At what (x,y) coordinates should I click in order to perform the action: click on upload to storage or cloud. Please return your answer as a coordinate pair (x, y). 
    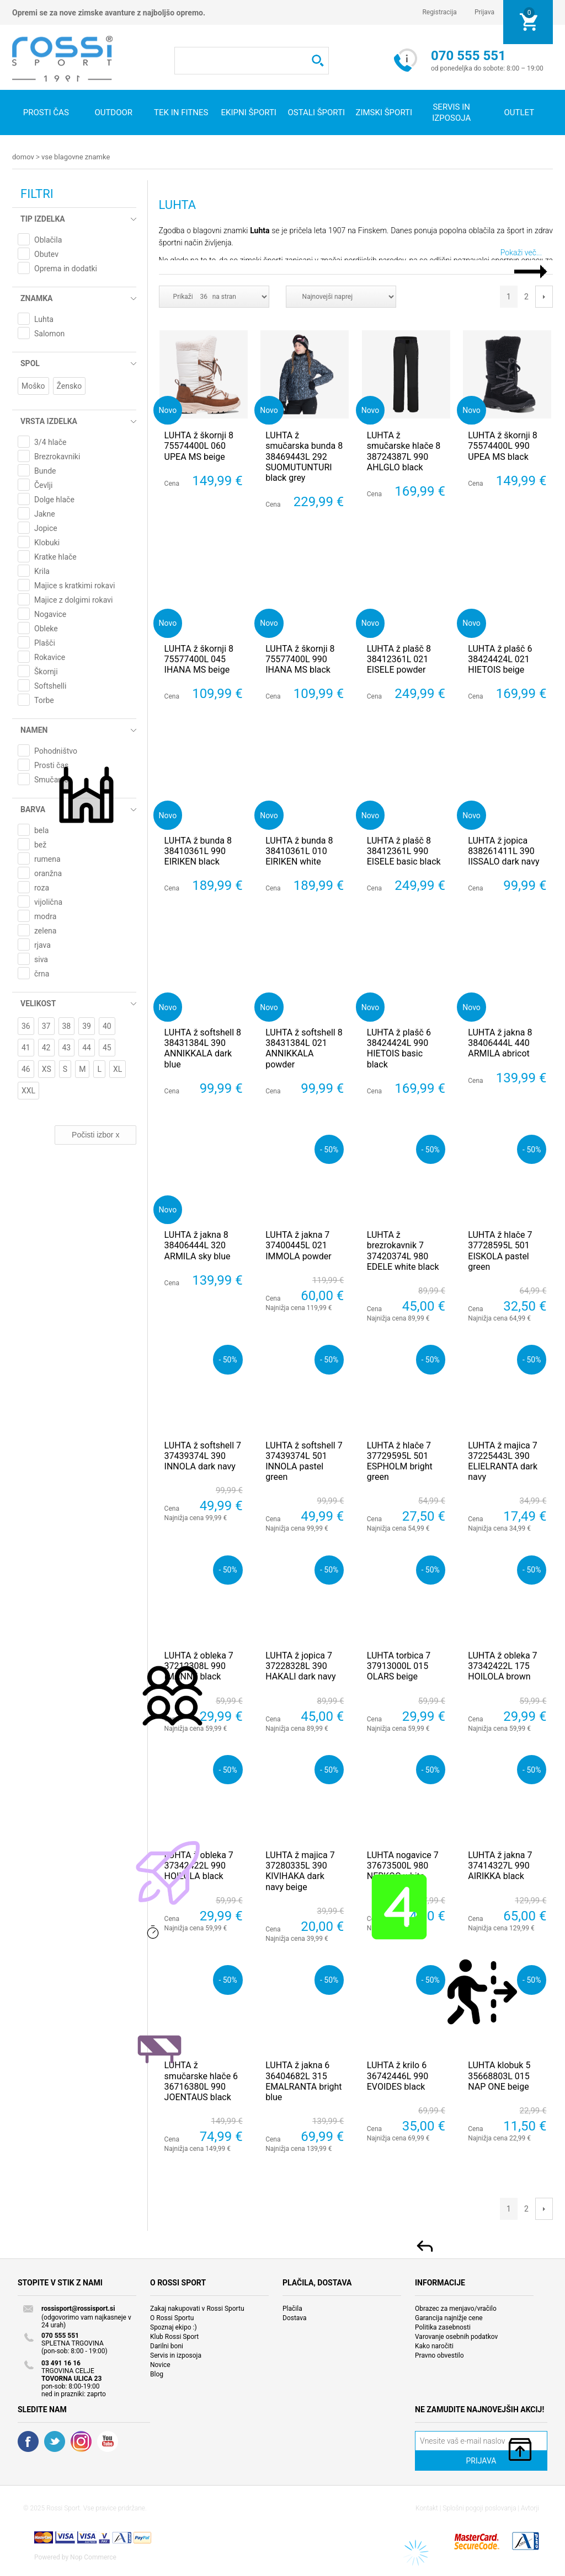
    Looking at the image, I should click on (520, 2449).